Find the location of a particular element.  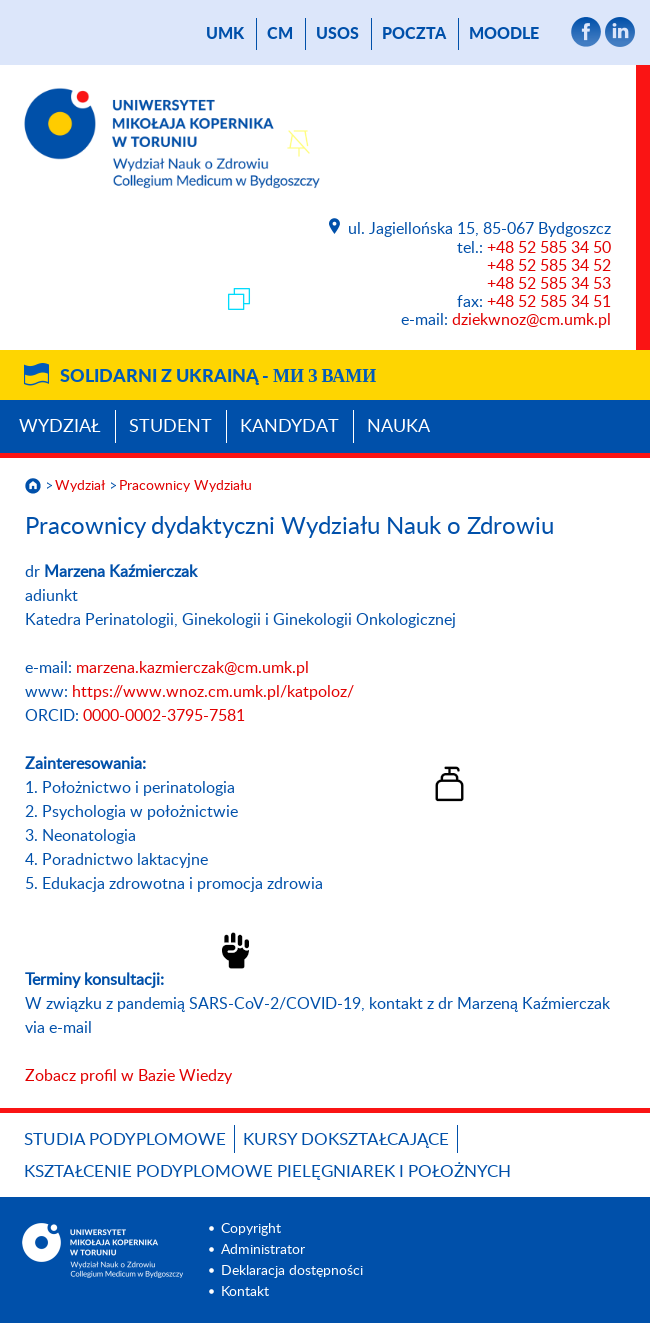

access hand washing or hygiene instructions is located at coordinates (449, 784).